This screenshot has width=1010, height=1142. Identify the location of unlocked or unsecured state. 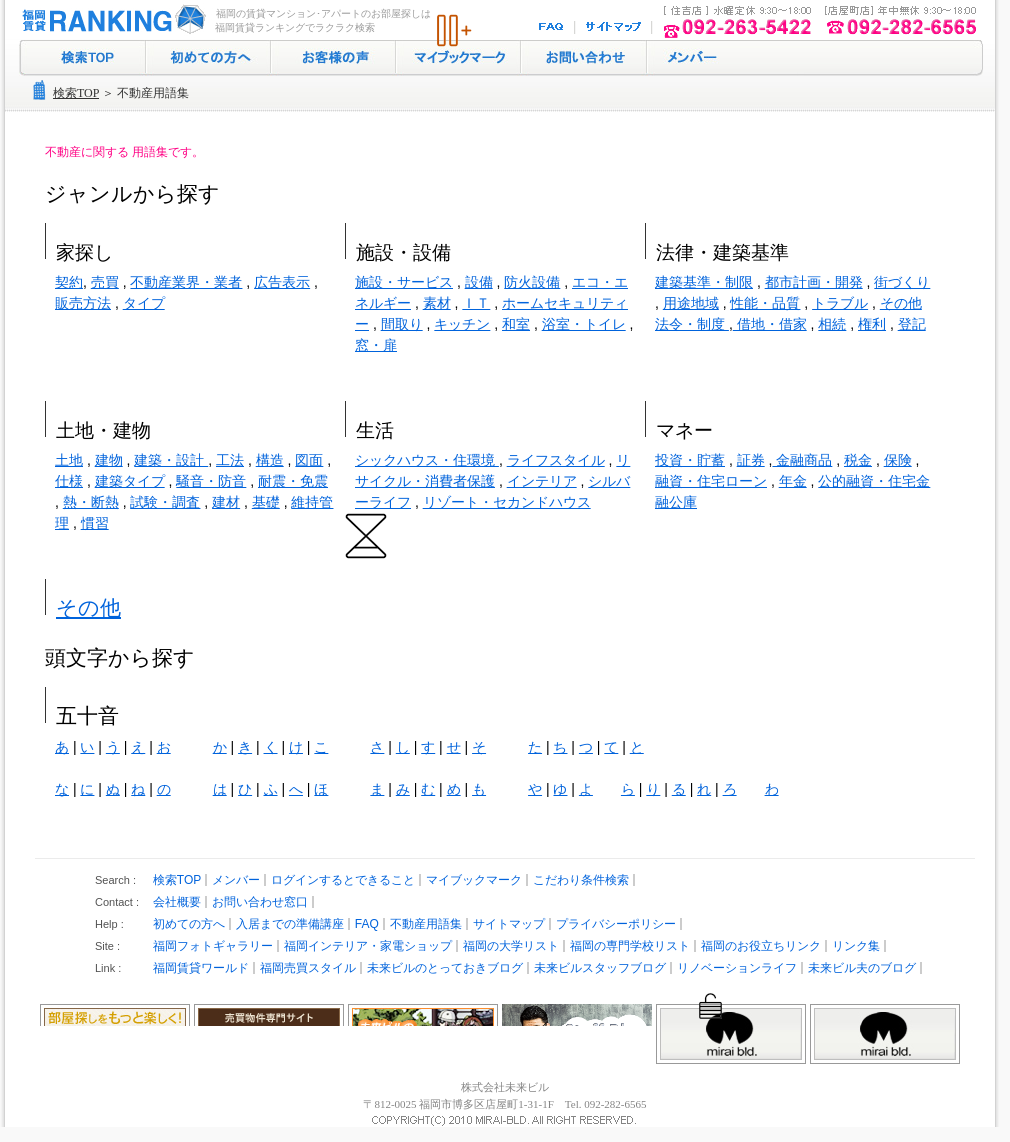
(710, 1007).